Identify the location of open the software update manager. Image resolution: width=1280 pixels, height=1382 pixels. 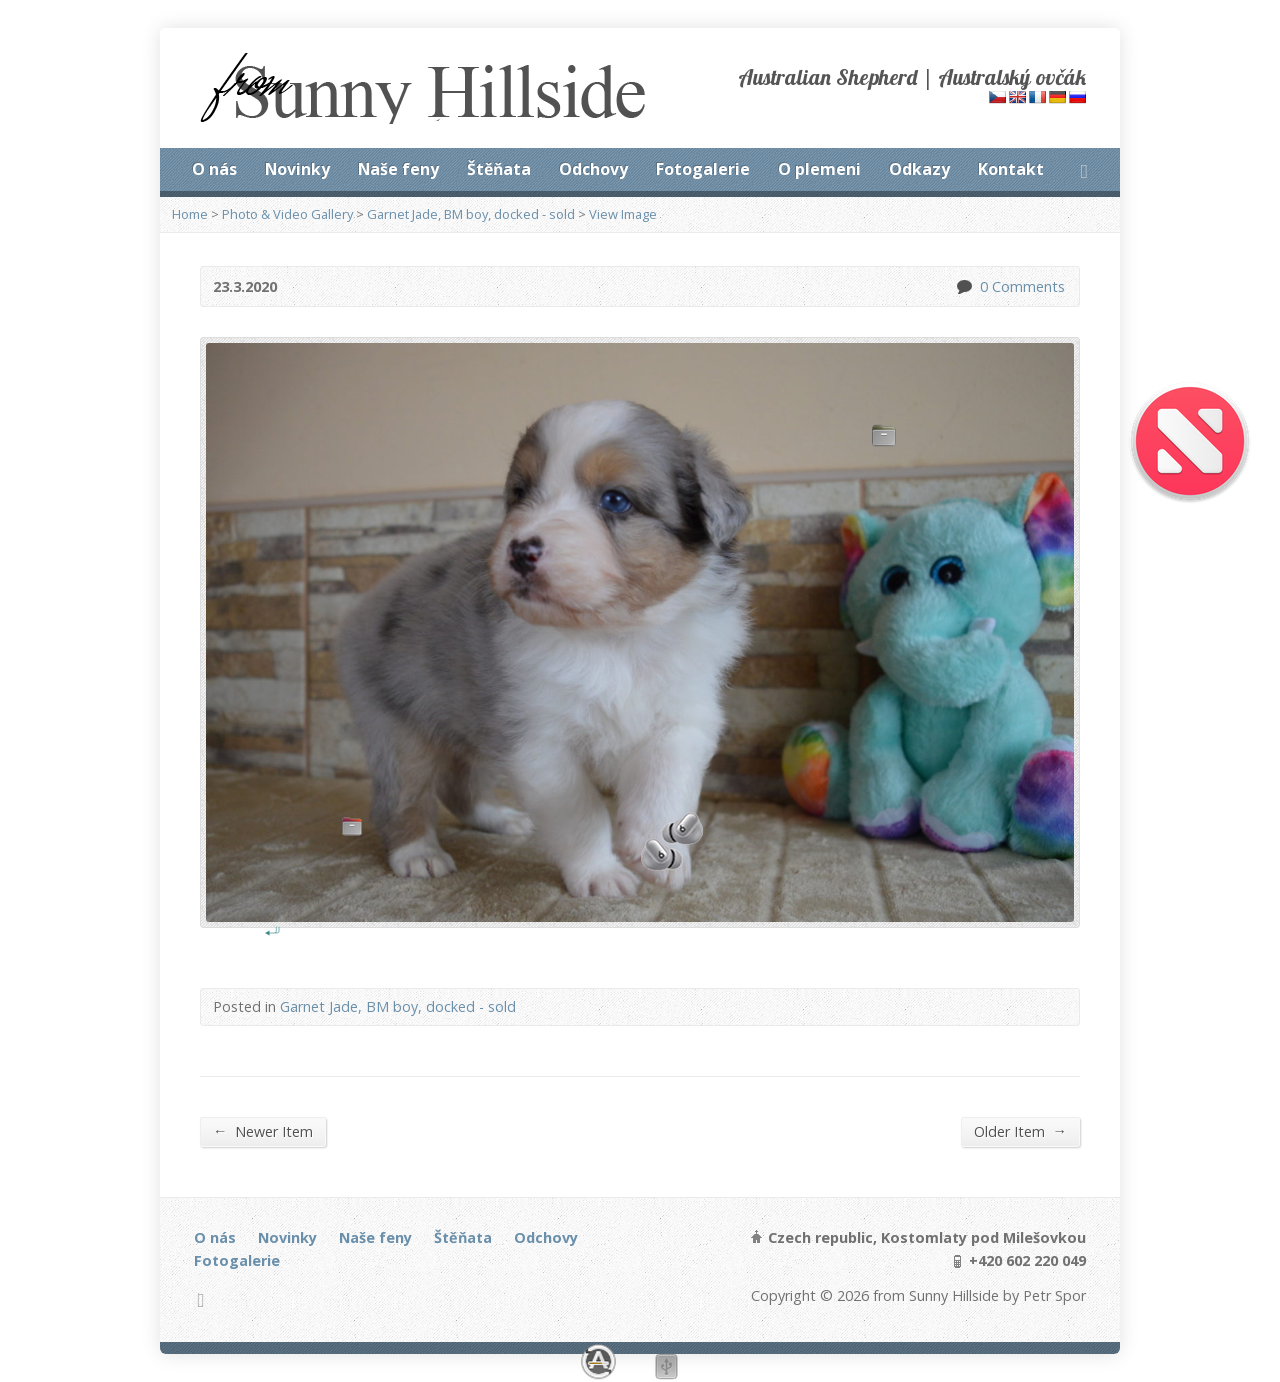
(598, 1361).